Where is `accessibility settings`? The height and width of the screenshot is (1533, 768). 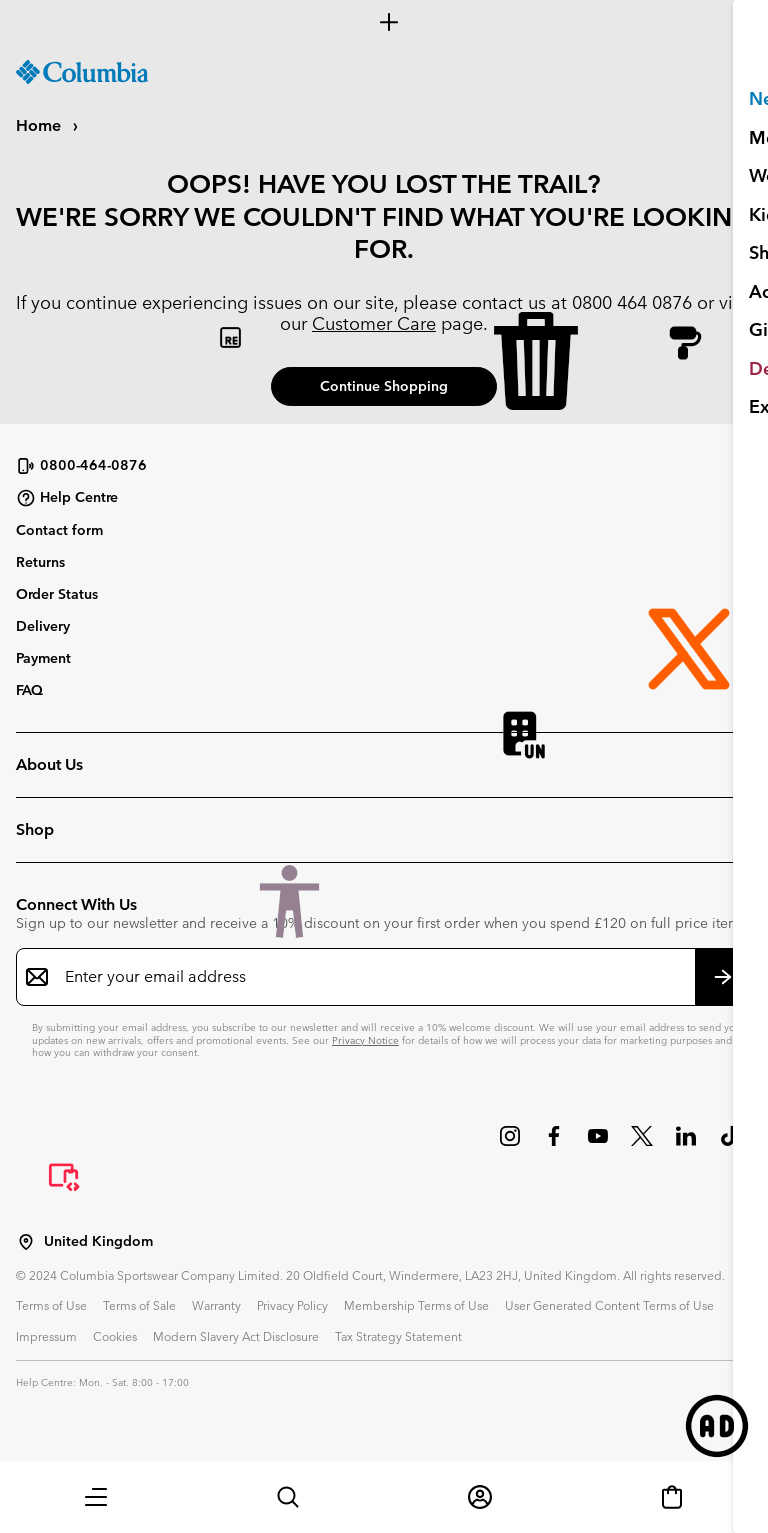 accessibility settings is located at coordinates (289, 901).